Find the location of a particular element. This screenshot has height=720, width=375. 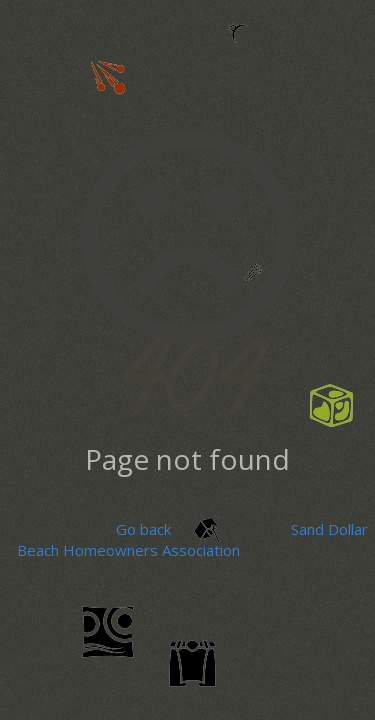

indicates a frozen or cooling effect in gameplay is located at coordinates (331, 405).